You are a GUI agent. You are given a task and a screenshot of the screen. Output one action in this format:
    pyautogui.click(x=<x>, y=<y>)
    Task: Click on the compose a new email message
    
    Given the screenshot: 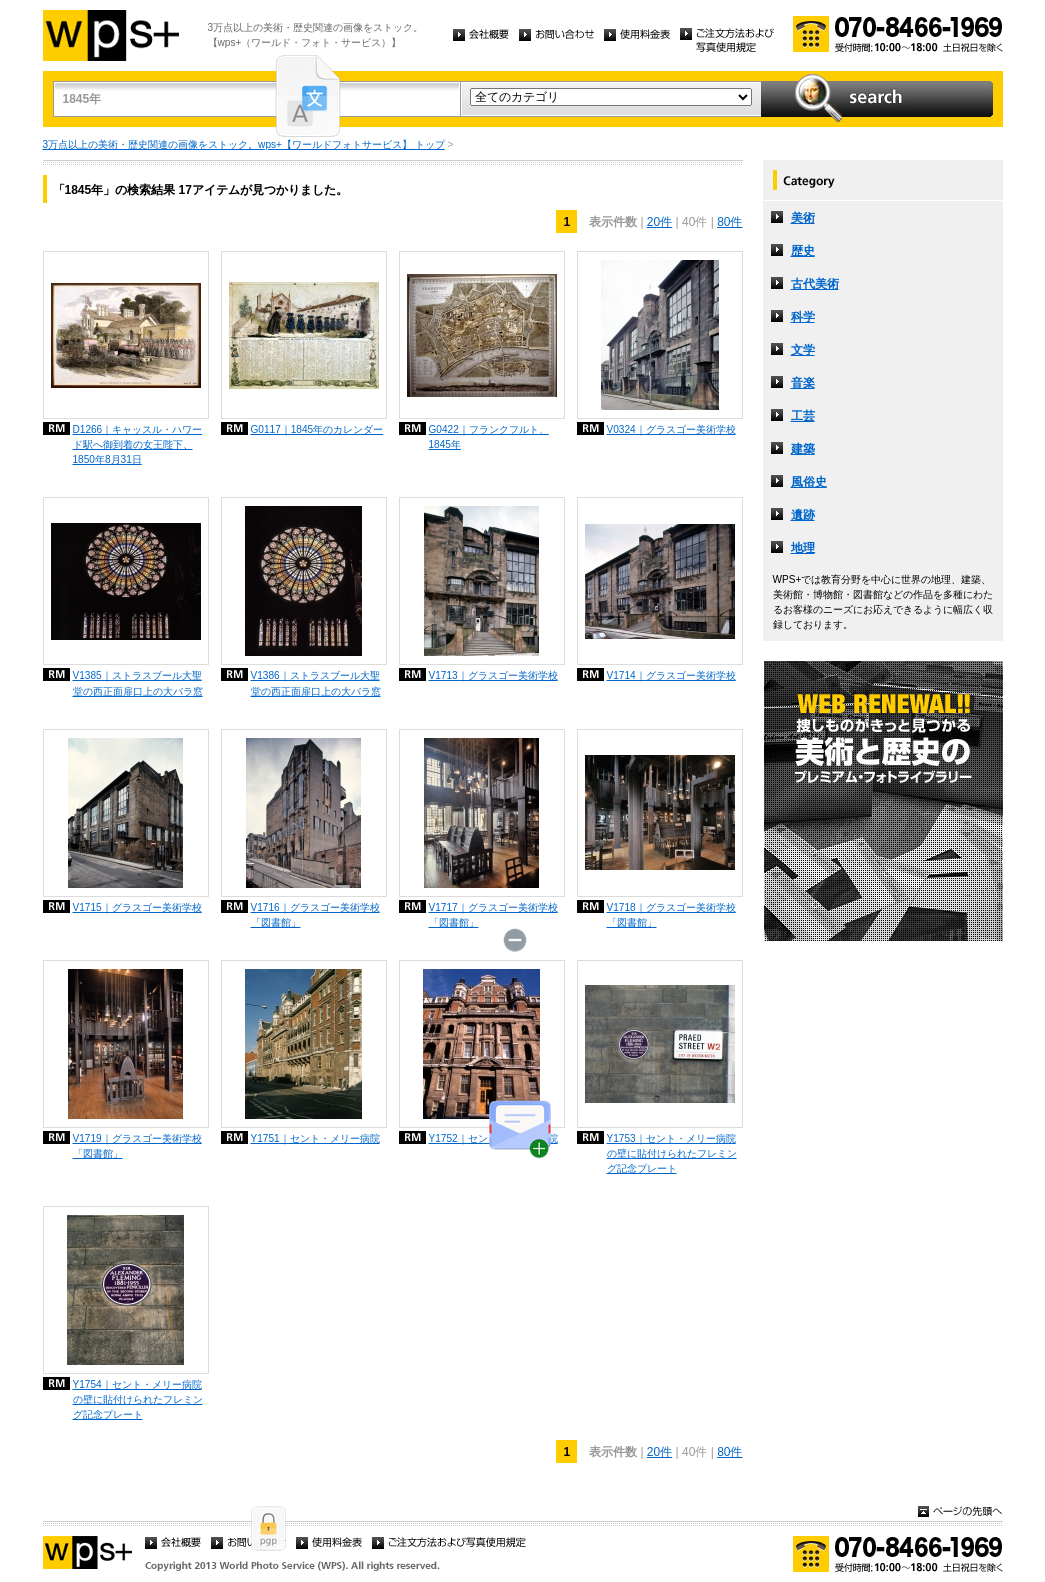 What is the action you would take?
    pyautogui.click(x=520, y=1125)
    